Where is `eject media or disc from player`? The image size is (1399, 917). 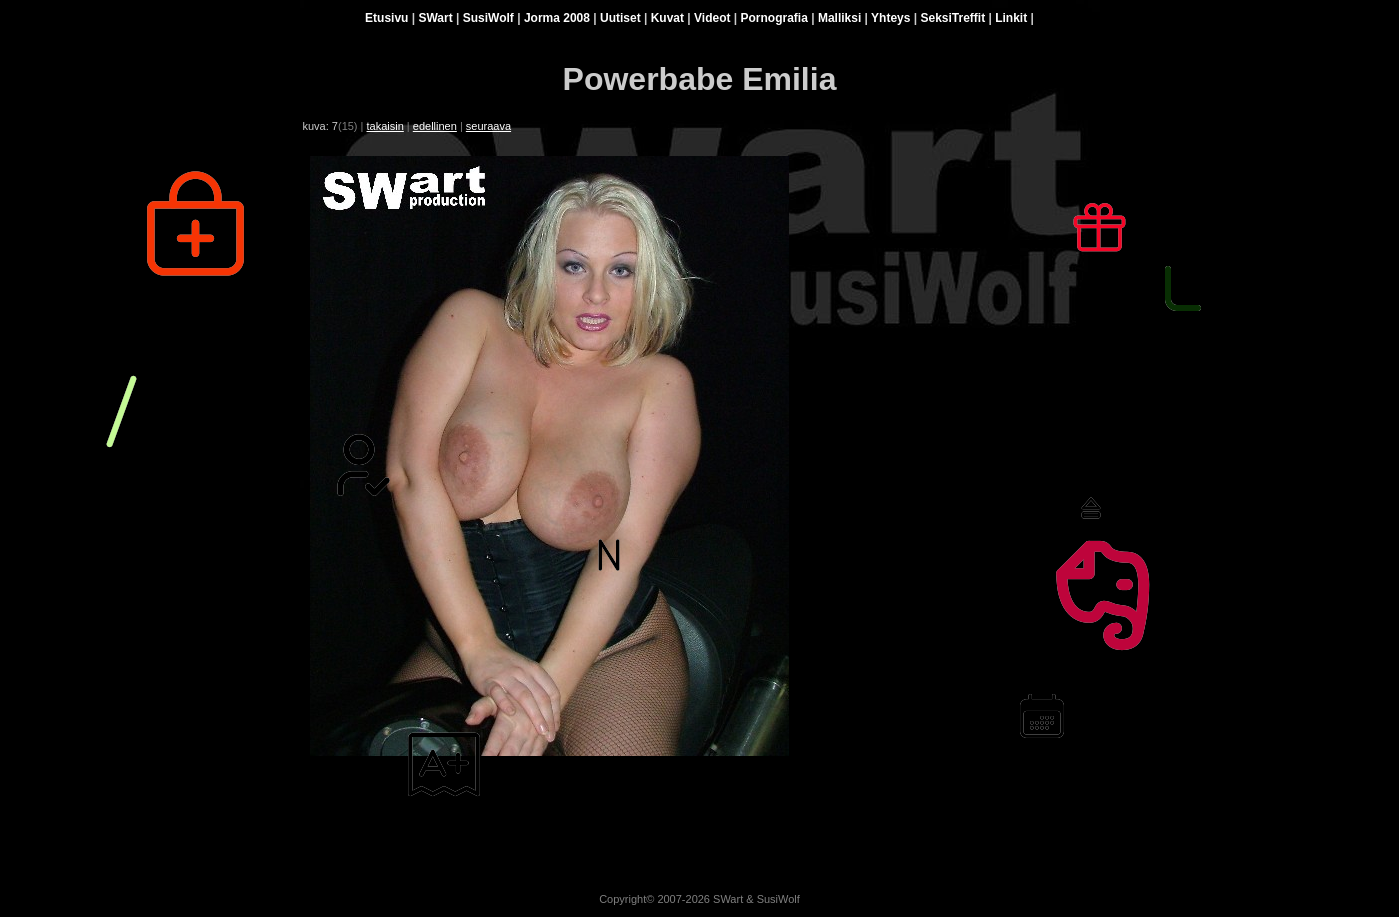 eject media or disc from player is located at coordinates (1091, 508).